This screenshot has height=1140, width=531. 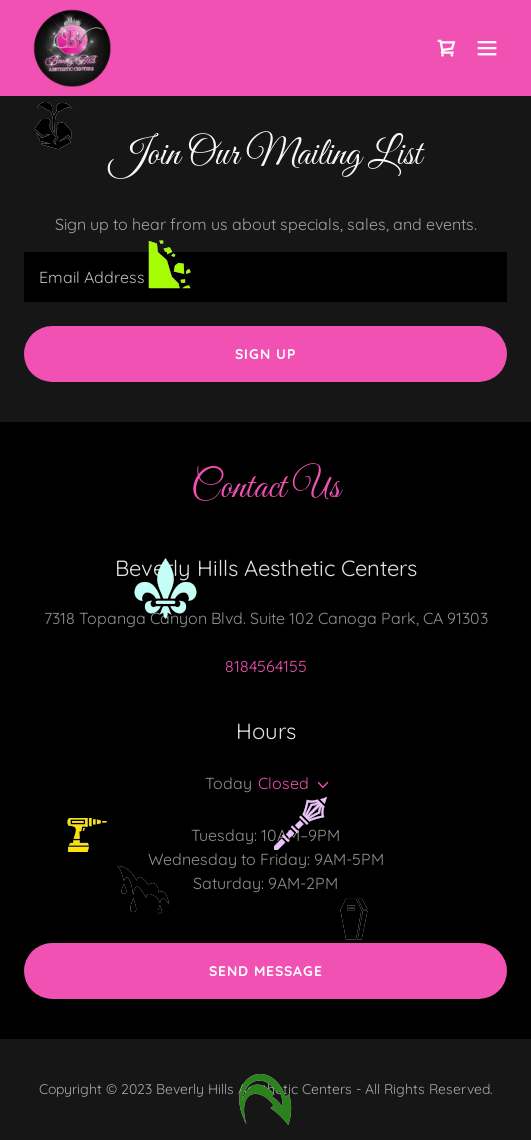 What do you see at coordinates (143, 891) in the screenshot?
I see `indicates damage or injury status in a game` at bounding box center [143, 891].